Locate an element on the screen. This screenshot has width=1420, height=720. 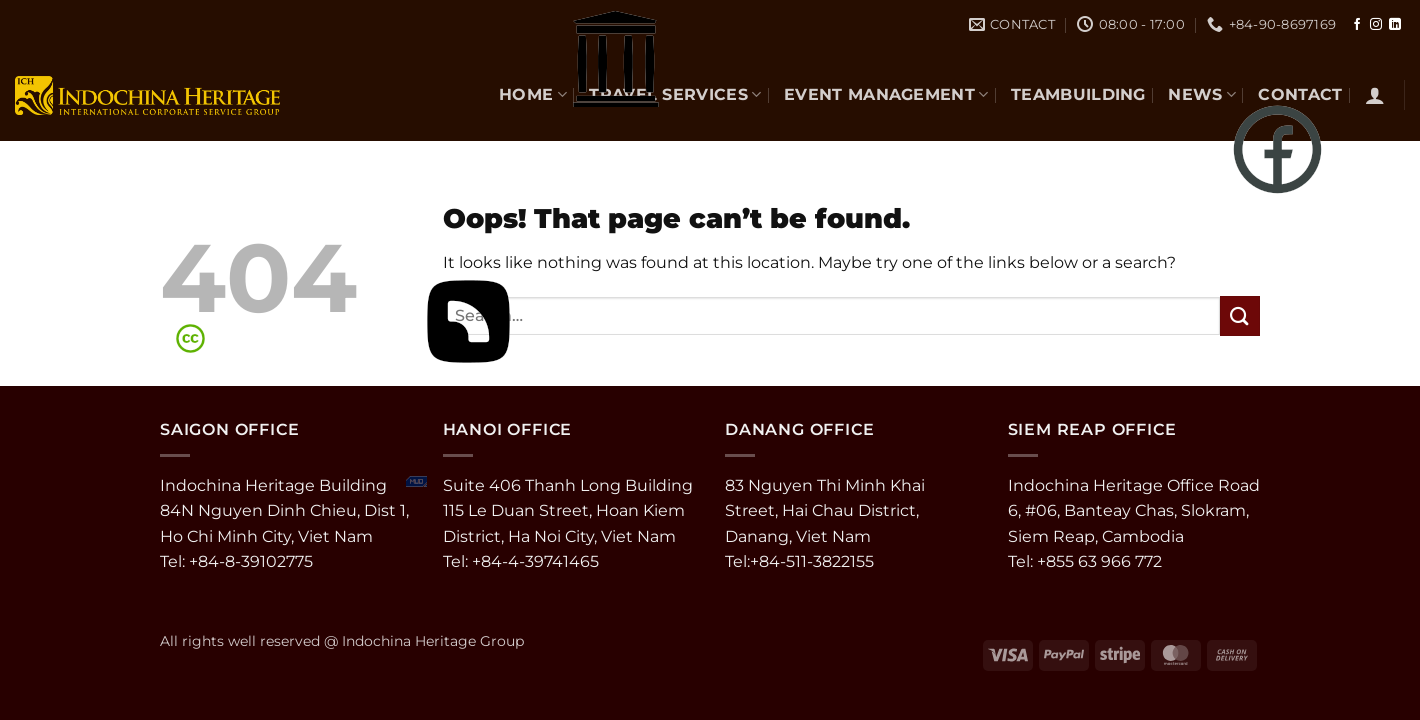
open Spectrum community app is located at coordinates (468, 321).